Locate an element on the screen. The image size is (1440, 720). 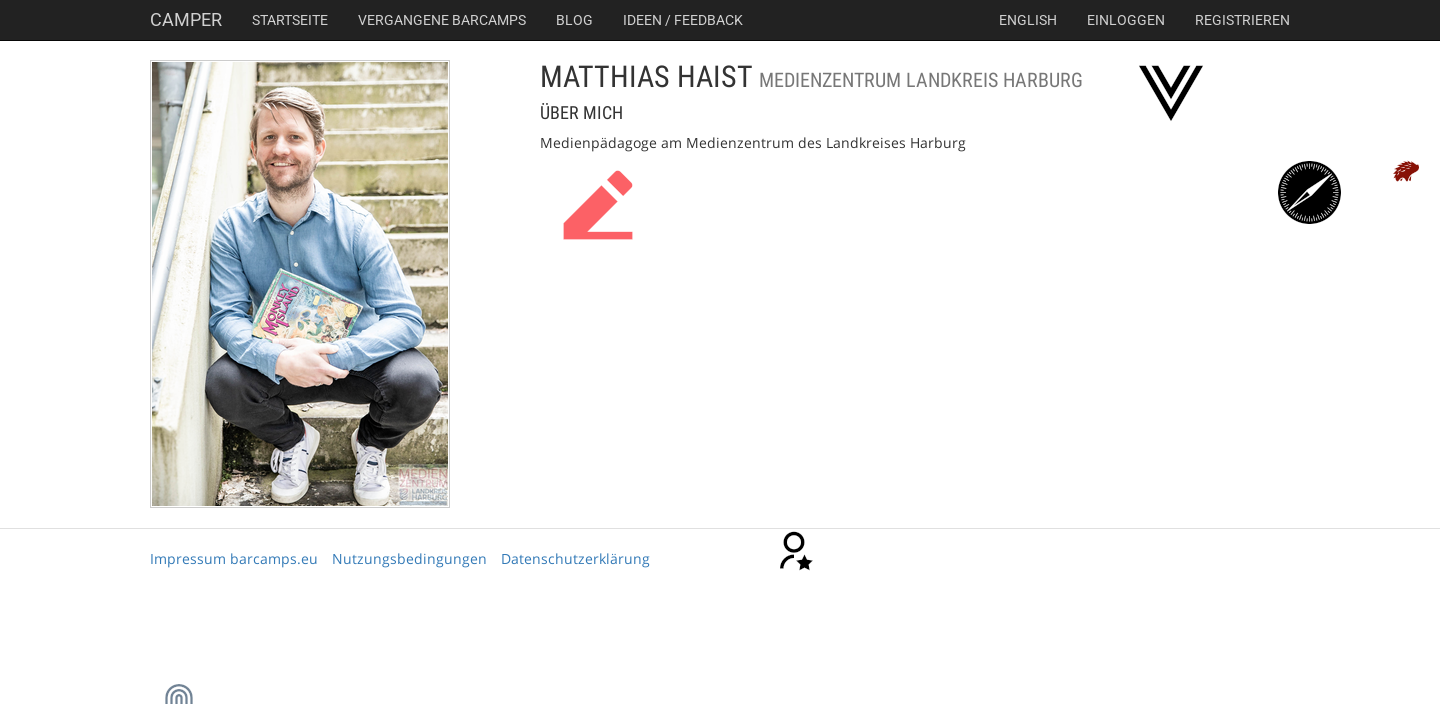
edit content or text is located at coordinates (598, 205).